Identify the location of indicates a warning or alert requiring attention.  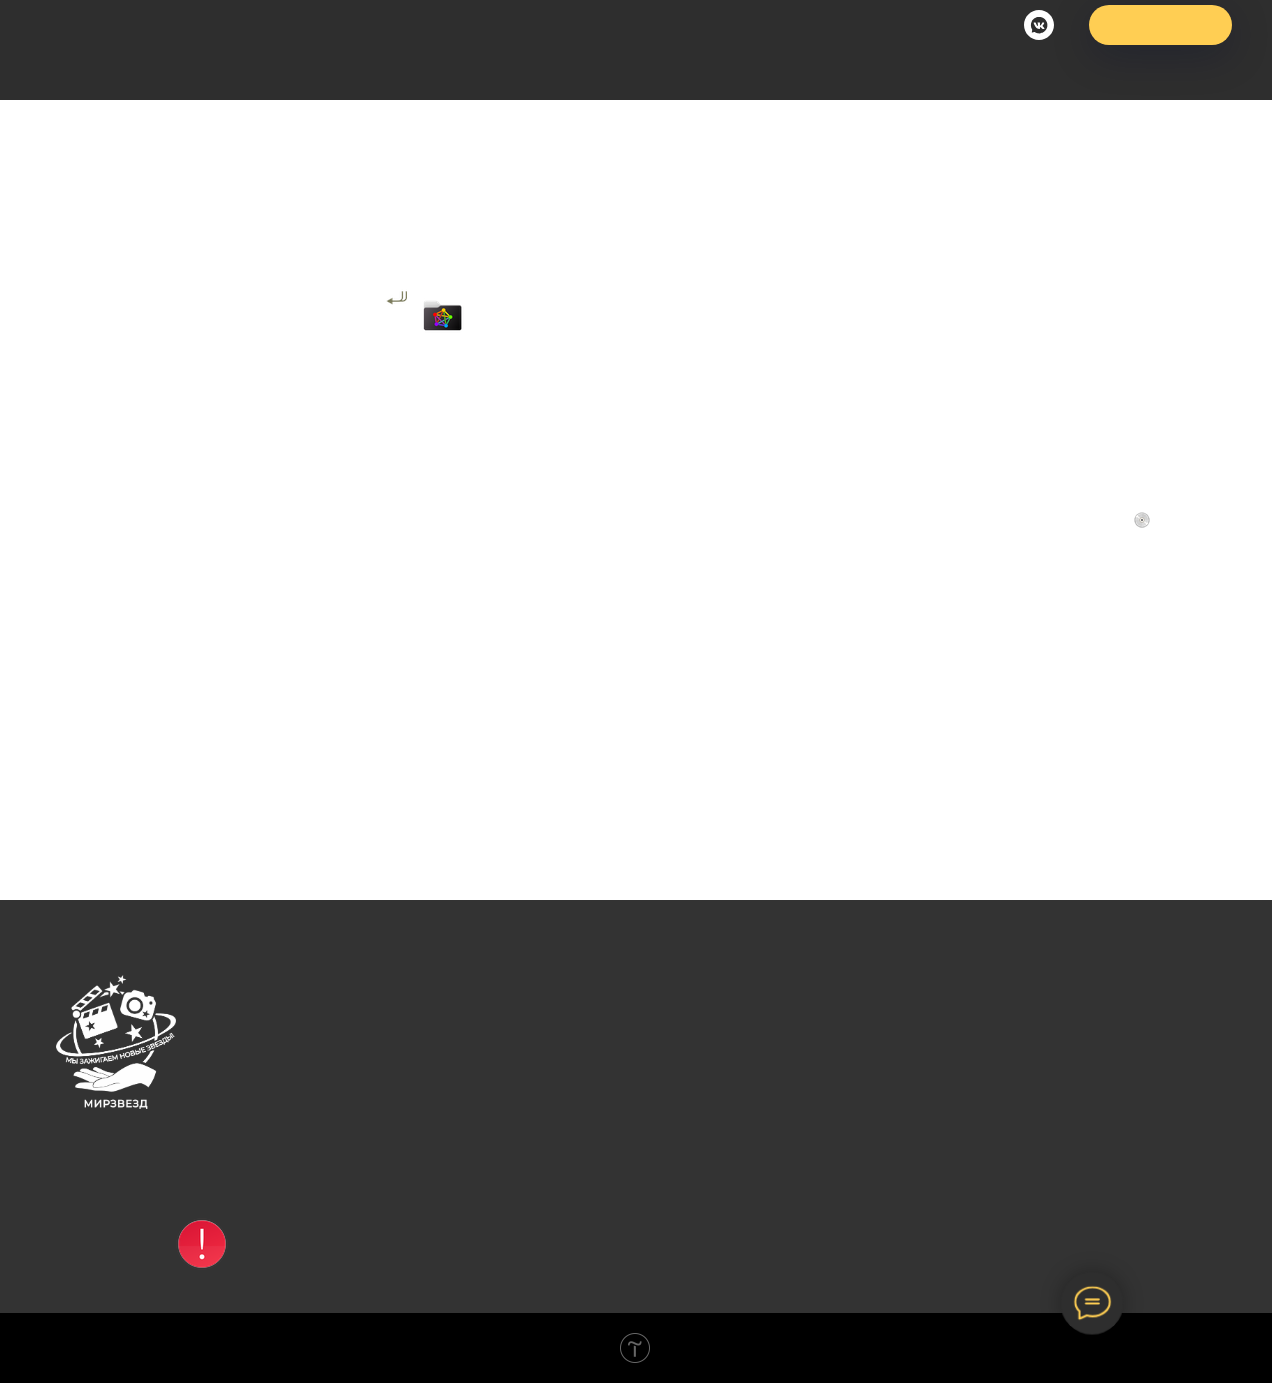
(202, 1244).